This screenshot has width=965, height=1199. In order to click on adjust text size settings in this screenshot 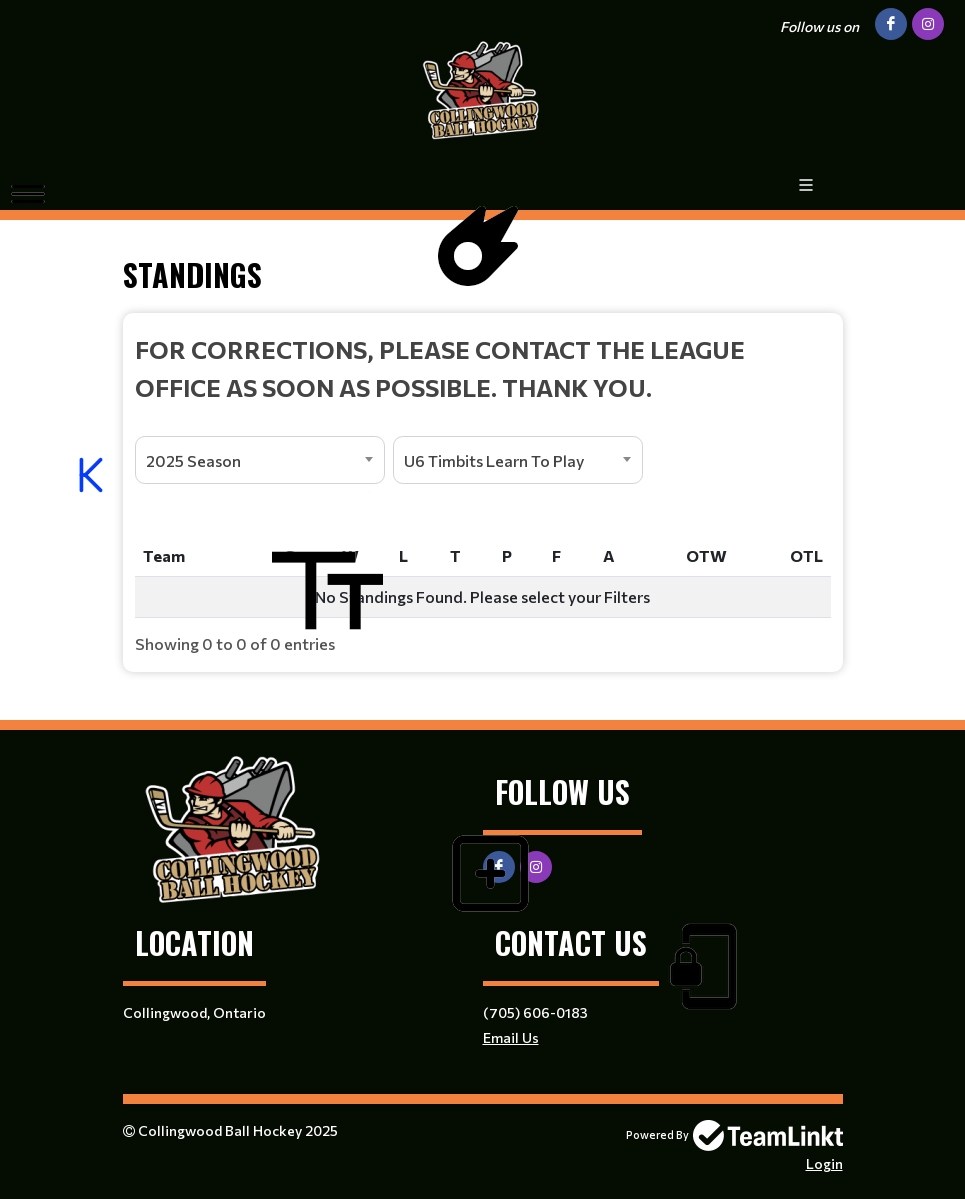, I will do `click(327, 590)`.